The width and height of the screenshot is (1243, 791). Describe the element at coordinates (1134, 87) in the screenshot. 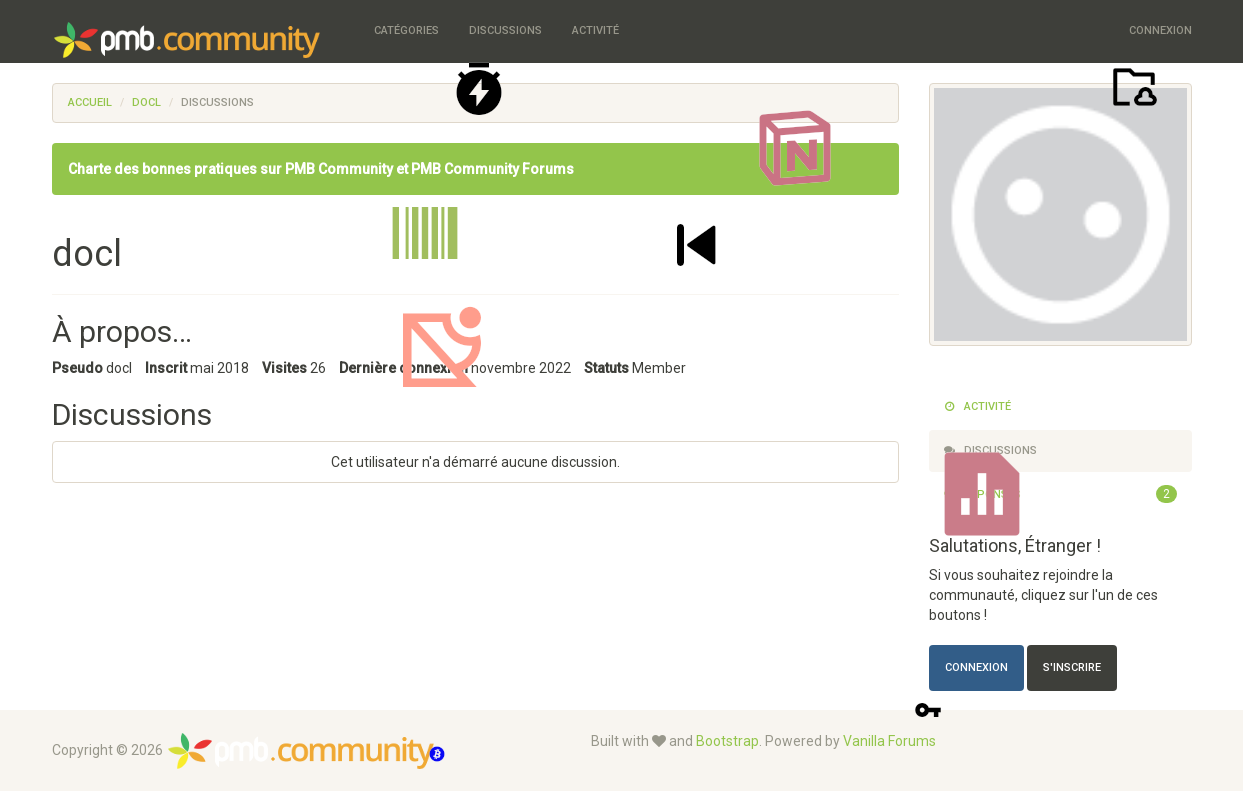

I see `access cloud-synced files and folders` at that location.